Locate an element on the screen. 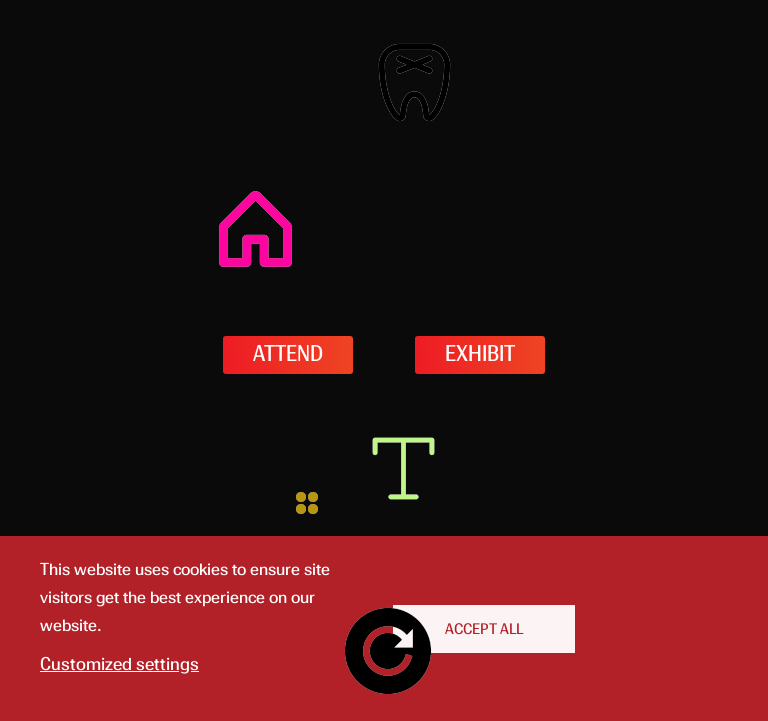  access dental or oral health features is located at coordinates (414, 82).